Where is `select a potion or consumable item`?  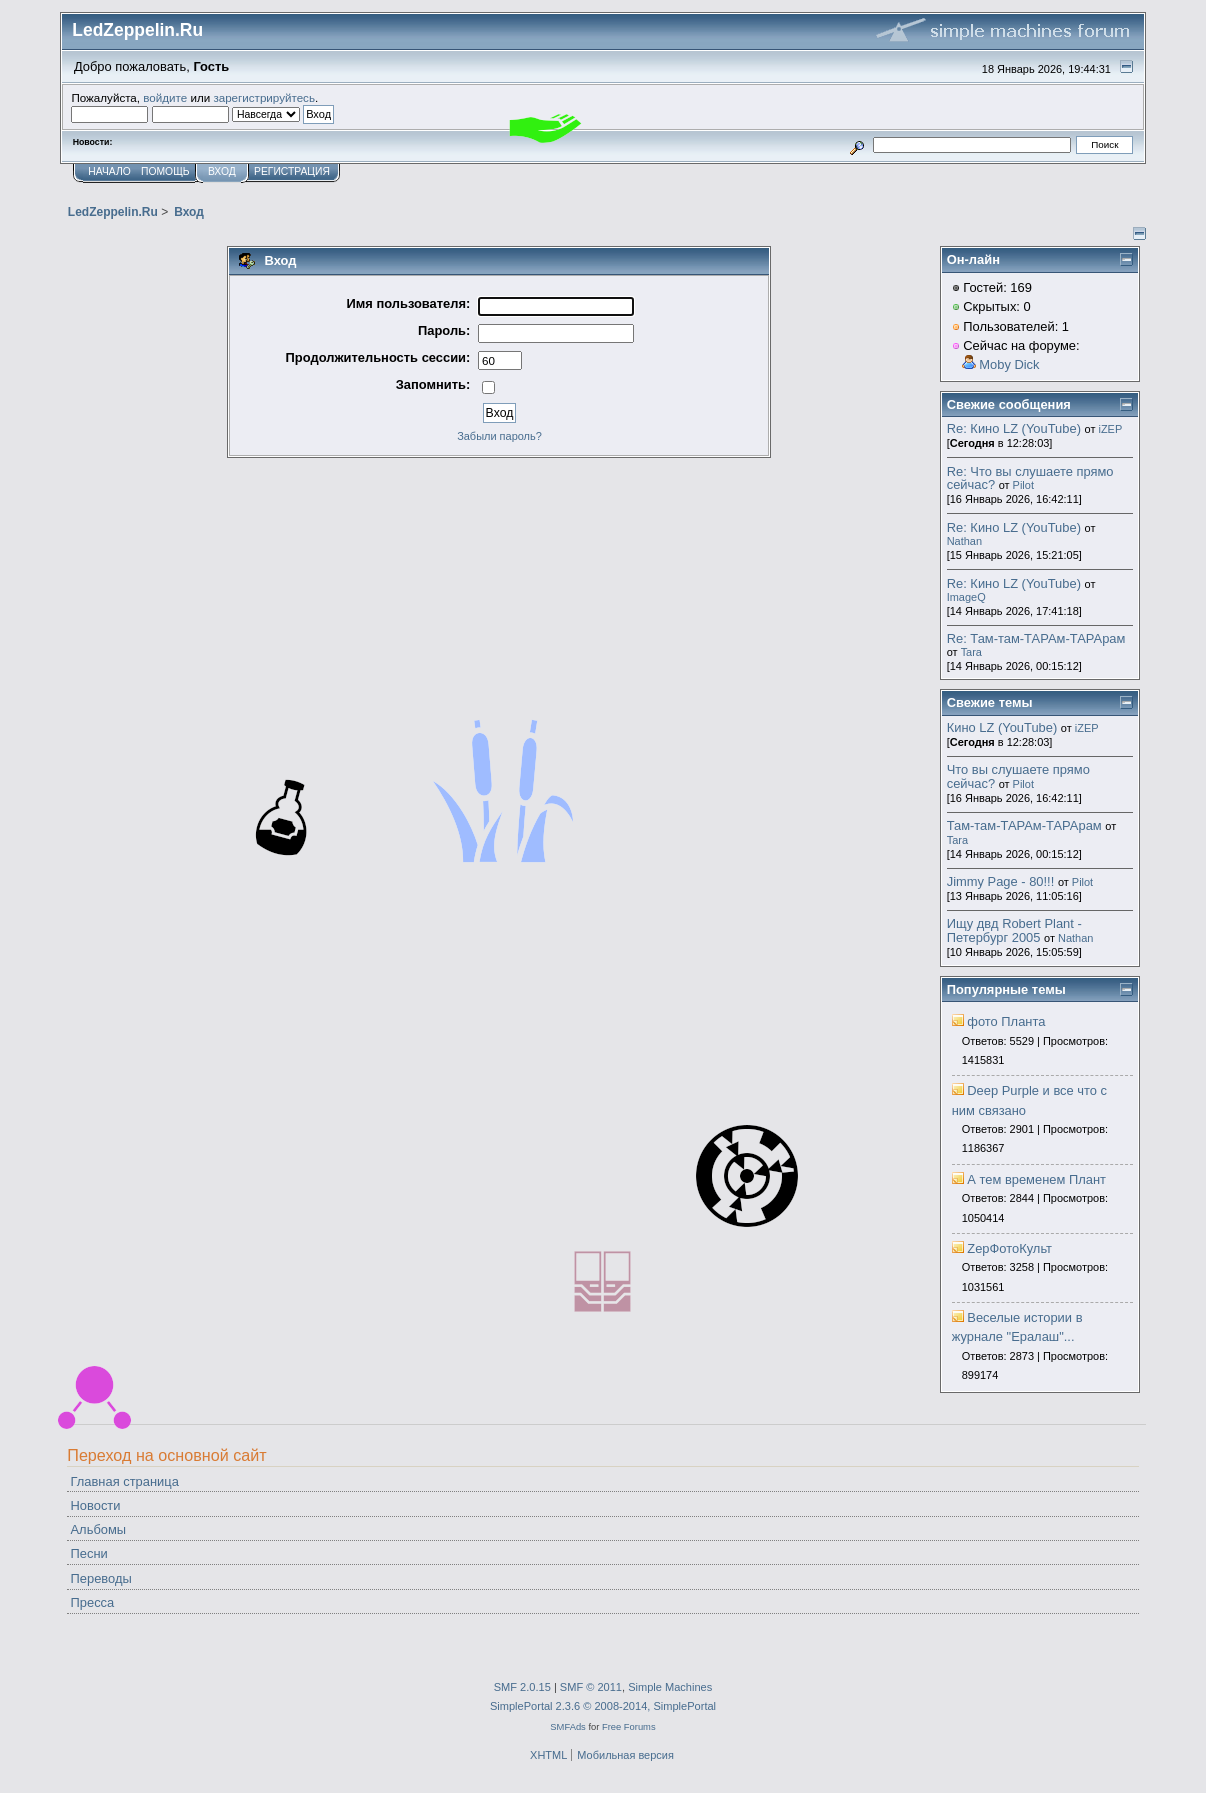 select a potion or consumable item is located at coordinates (285, 817).